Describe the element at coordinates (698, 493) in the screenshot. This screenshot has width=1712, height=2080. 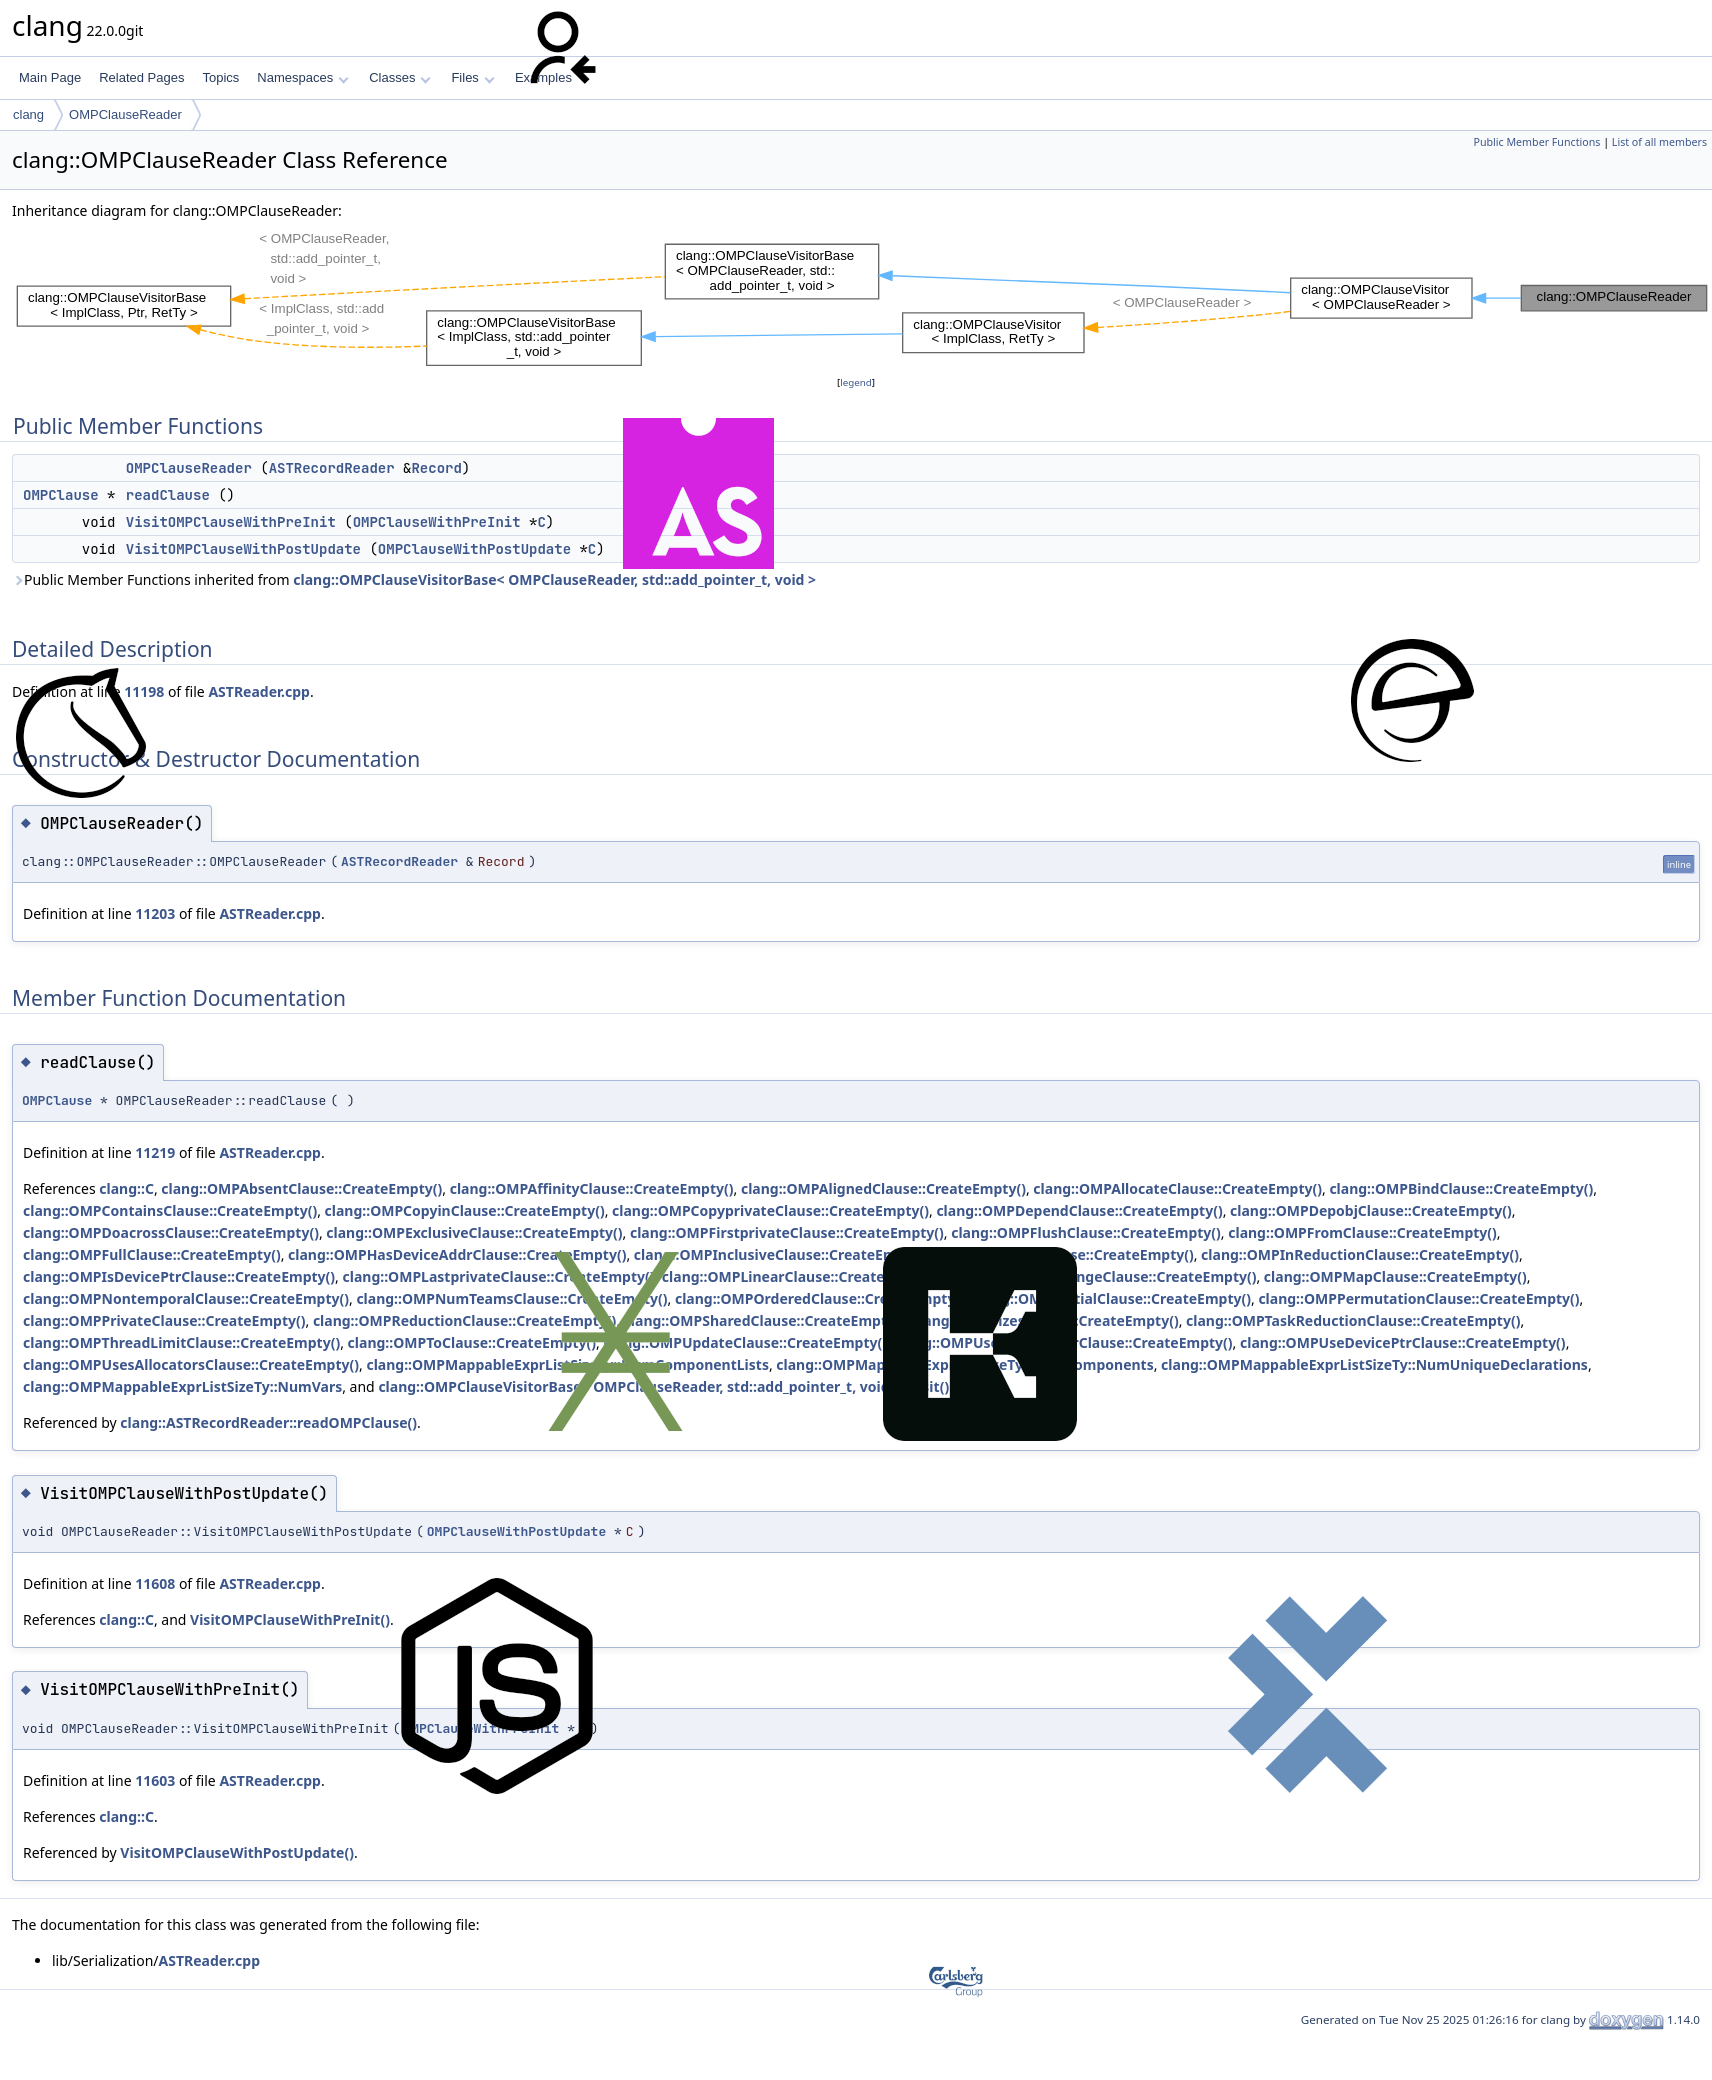
I see `AssemblyScript programming language logo` at that location.